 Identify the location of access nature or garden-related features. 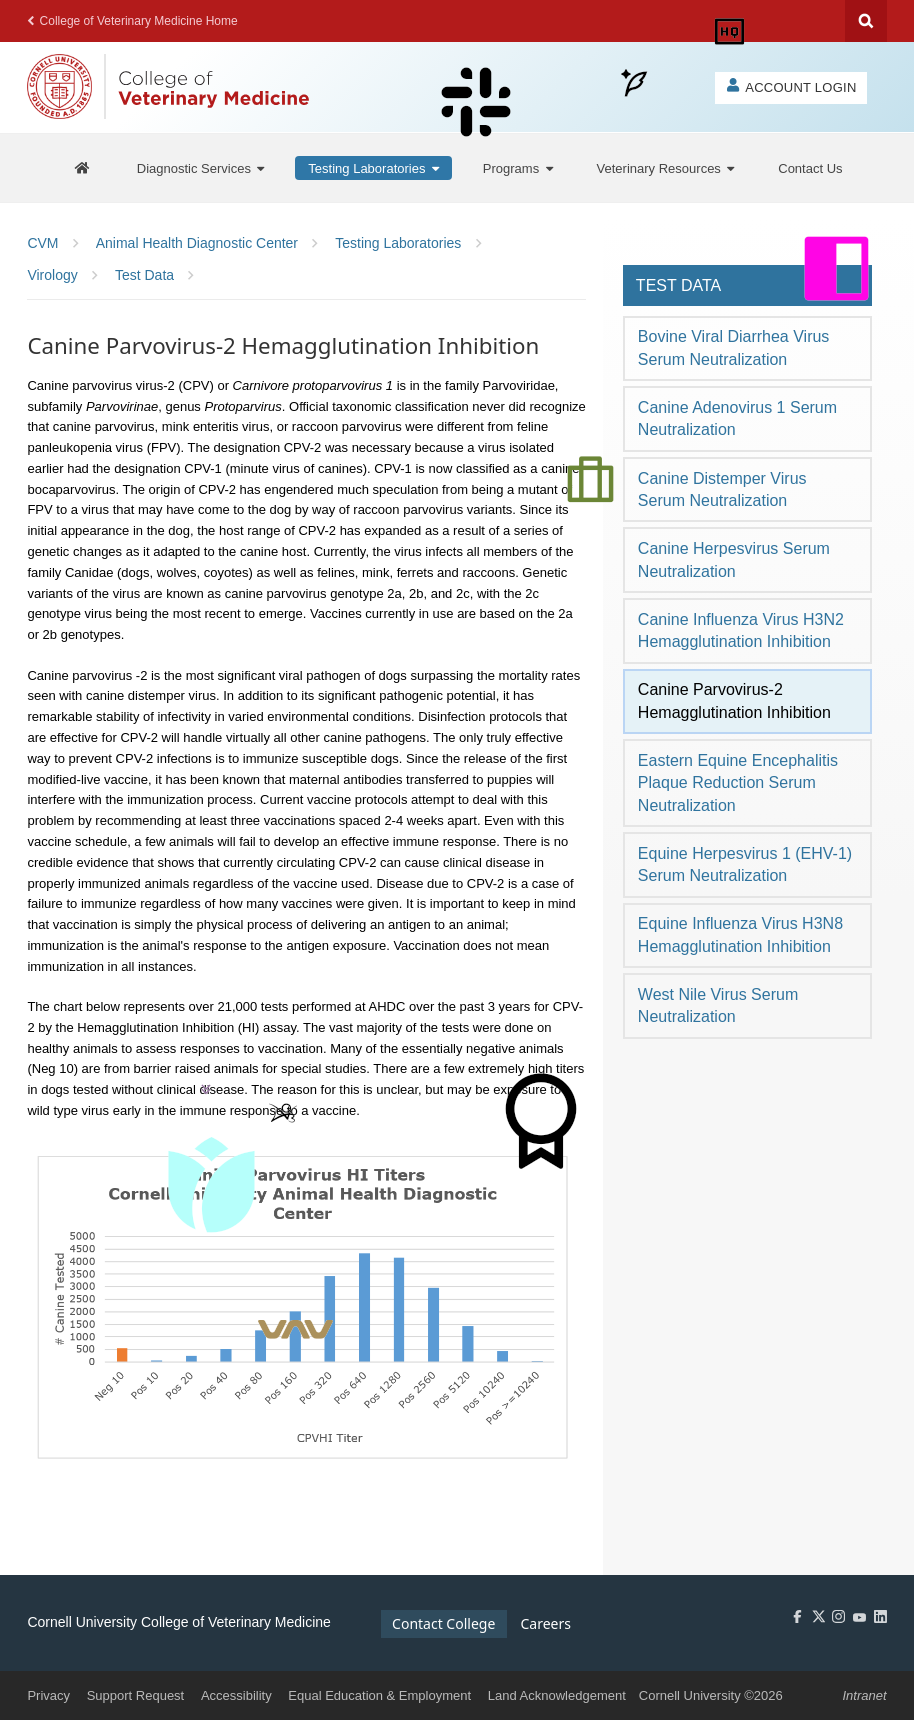
(211, 1184).